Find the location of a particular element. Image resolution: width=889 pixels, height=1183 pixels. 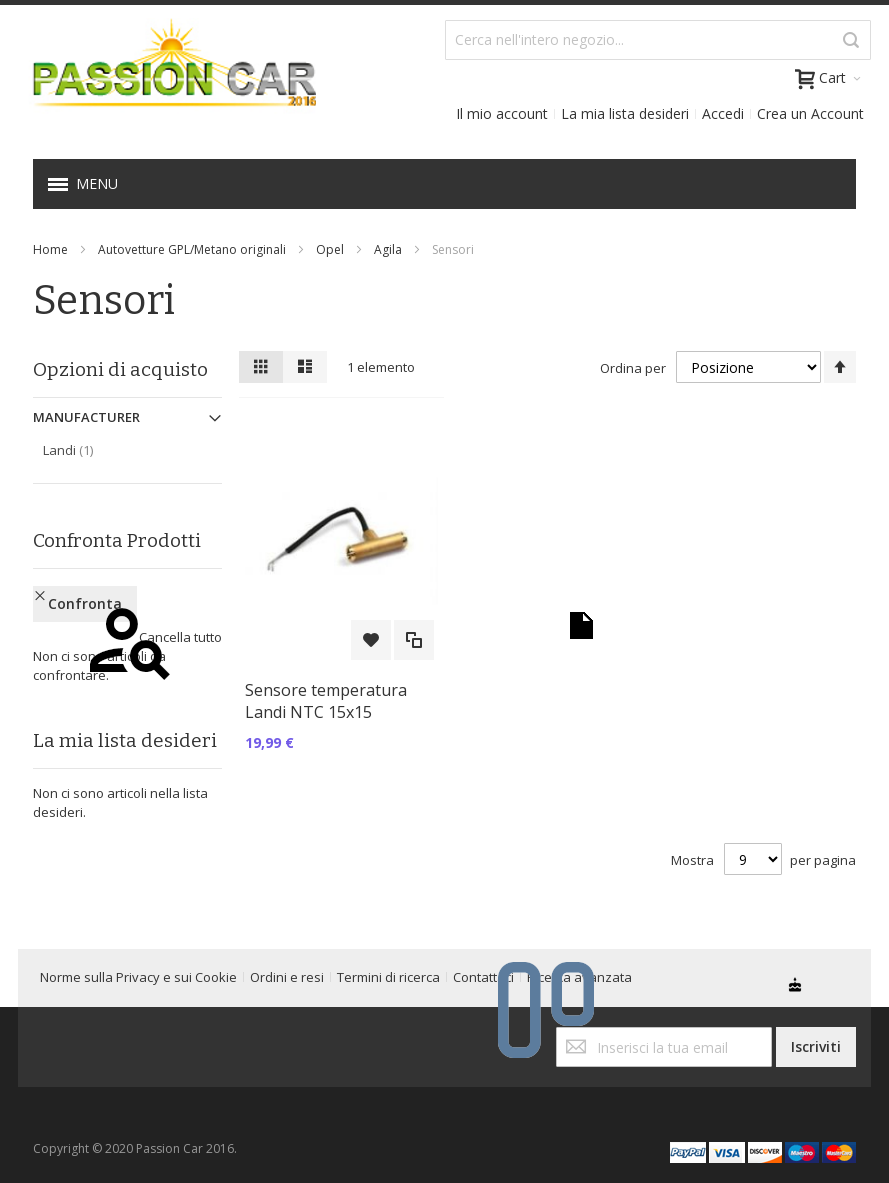

switch to card view layout is located at coordinates (546, 1010).